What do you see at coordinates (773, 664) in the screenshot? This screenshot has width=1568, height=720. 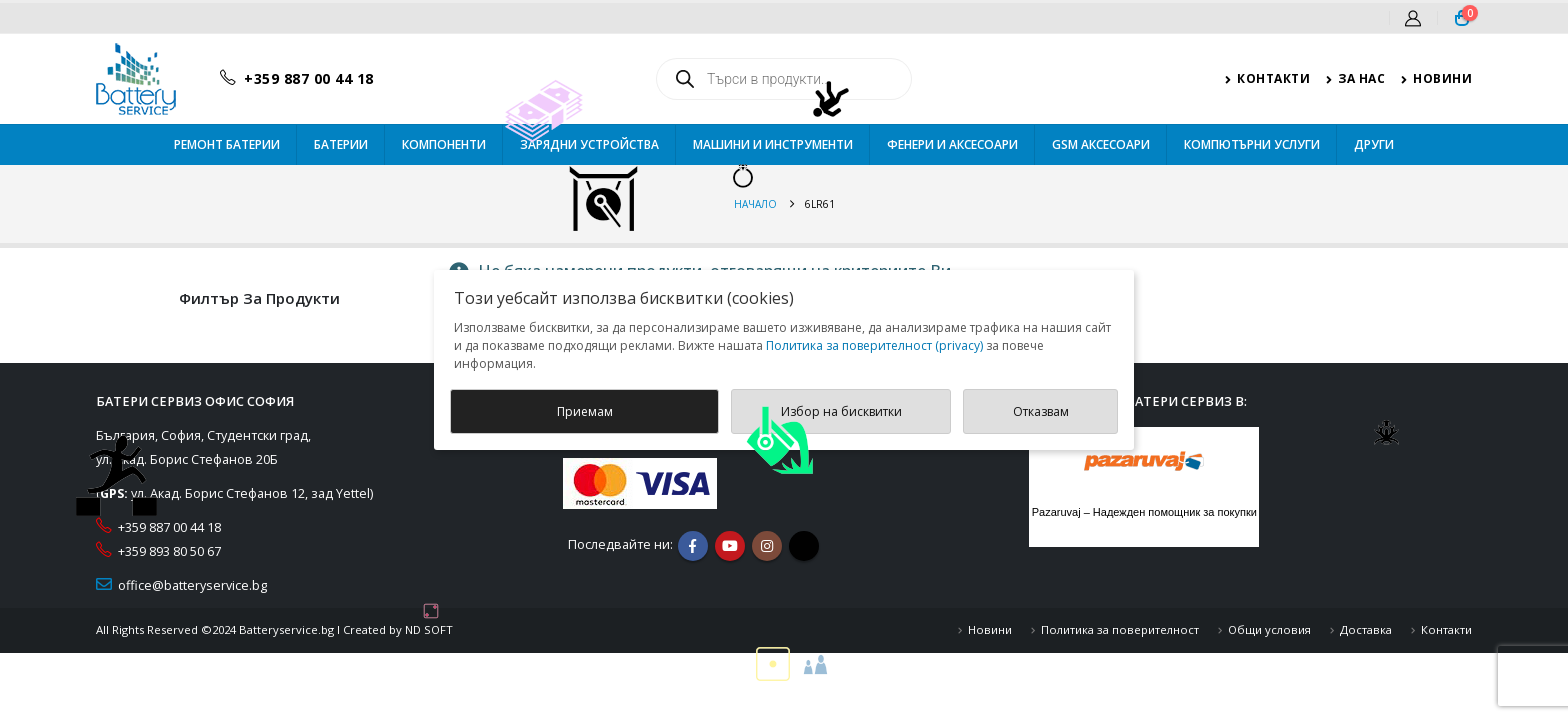 I see `roll the dice or trigger random selection` at bounding box center [773, 664].